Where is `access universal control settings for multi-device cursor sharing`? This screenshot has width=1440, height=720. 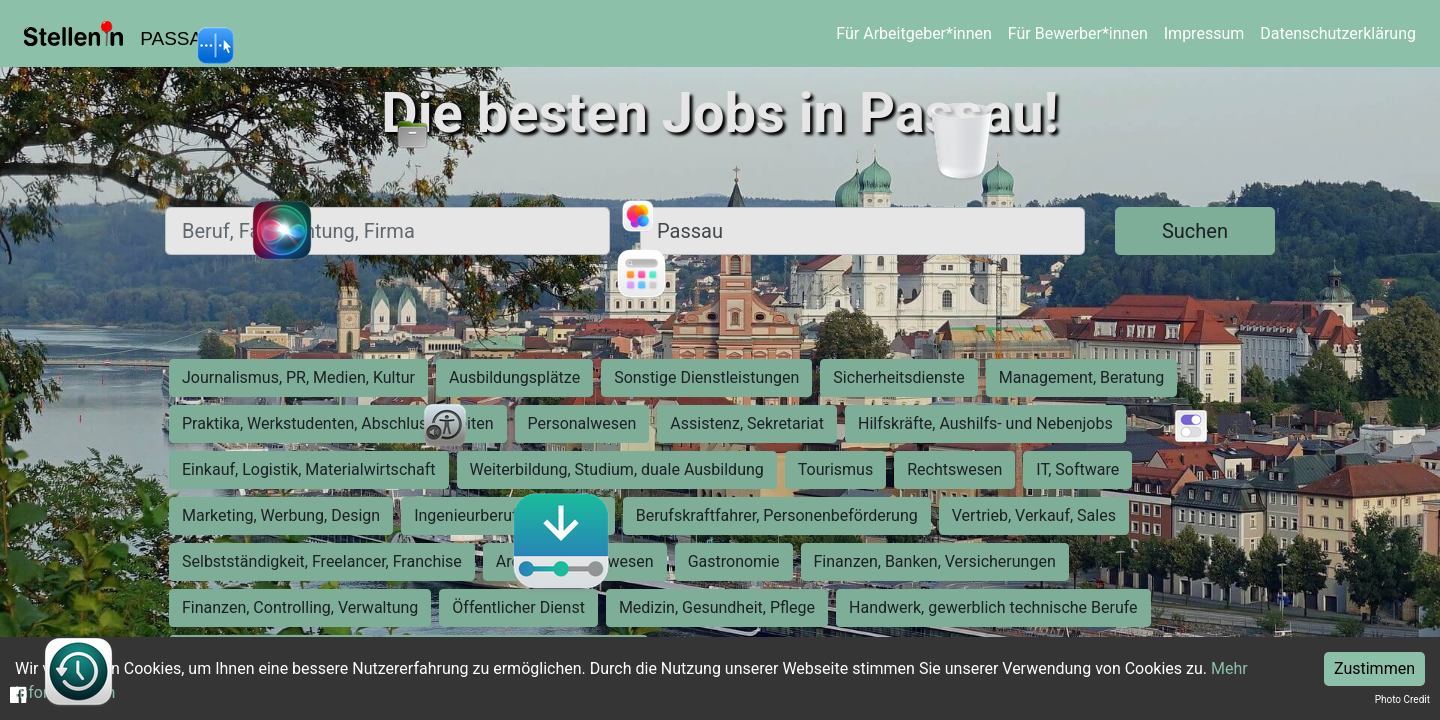 access universal control settings for multi-device cursor sharing is located at coordinates (215, 45).